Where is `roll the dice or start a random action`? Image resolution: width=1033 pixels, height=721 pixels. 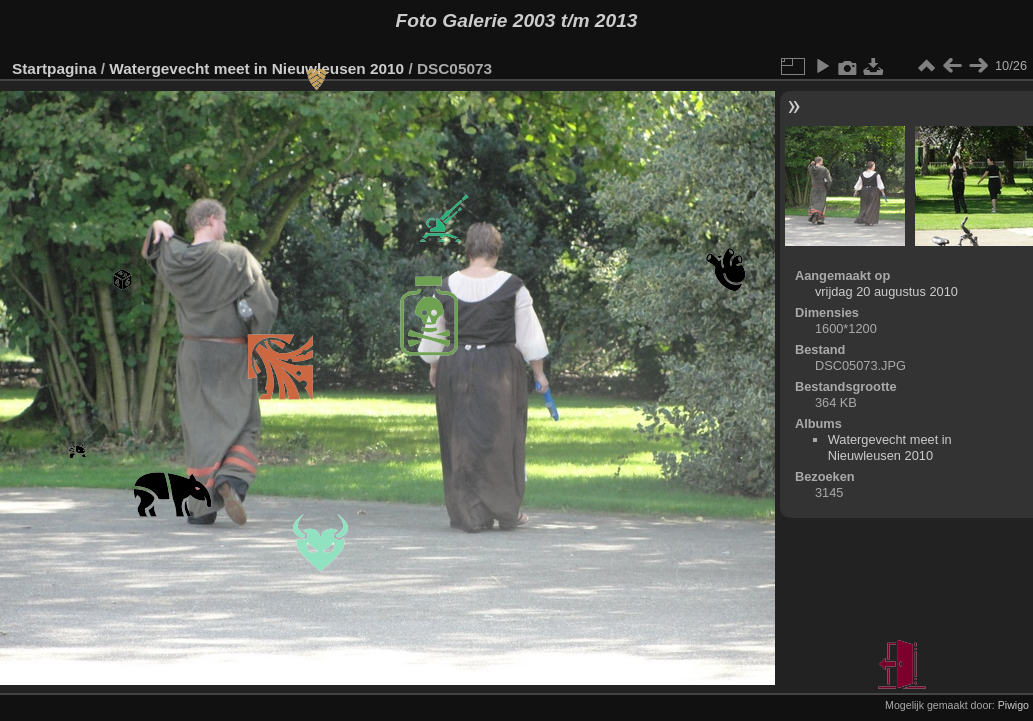
roll the dice or start a random action is located at coordinates (122, 279).